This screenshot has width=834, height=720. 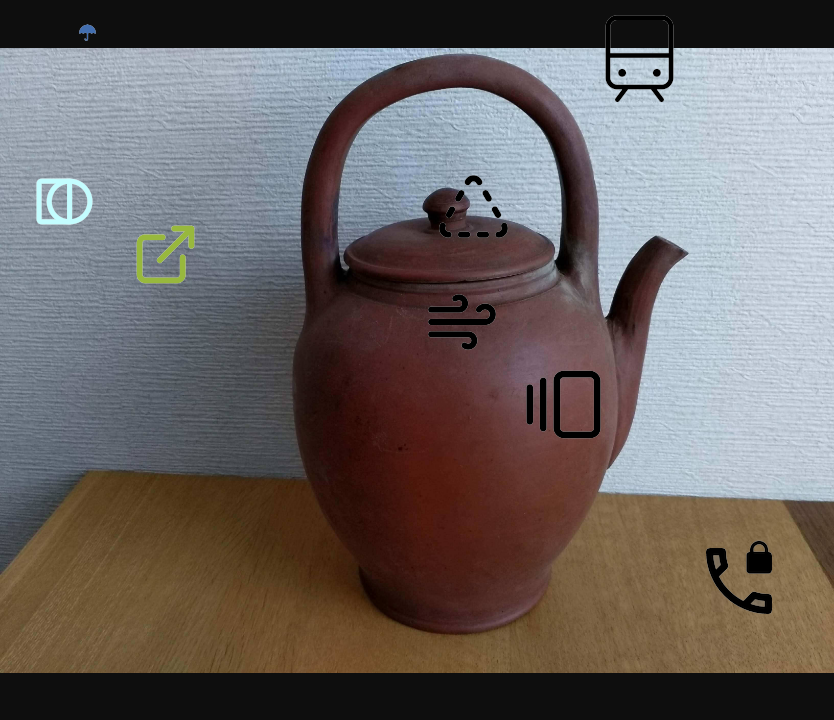 What do you see at coordinates (639, 55) in the screenshot?
I see `access train or rail transit options` at bounding box center [639, 55].